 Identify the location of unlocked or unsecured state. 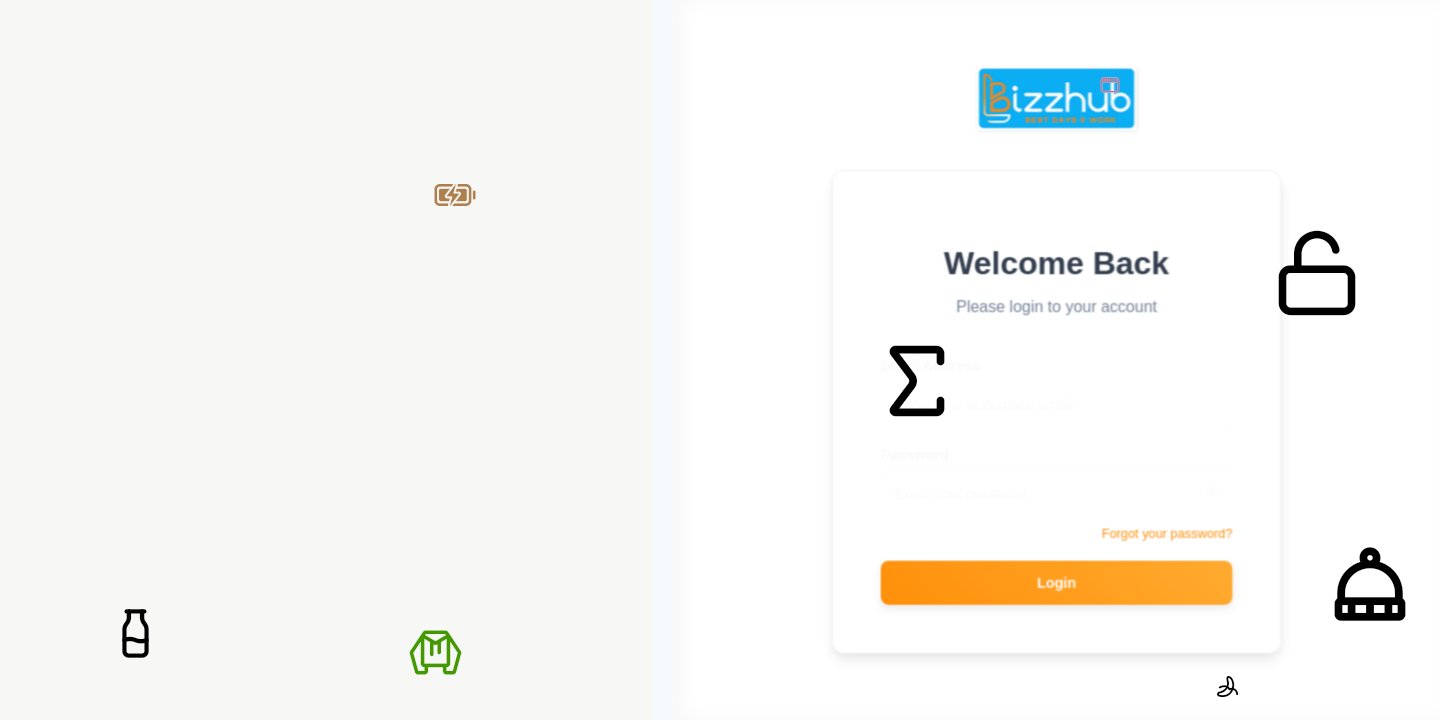
(1317, 273).